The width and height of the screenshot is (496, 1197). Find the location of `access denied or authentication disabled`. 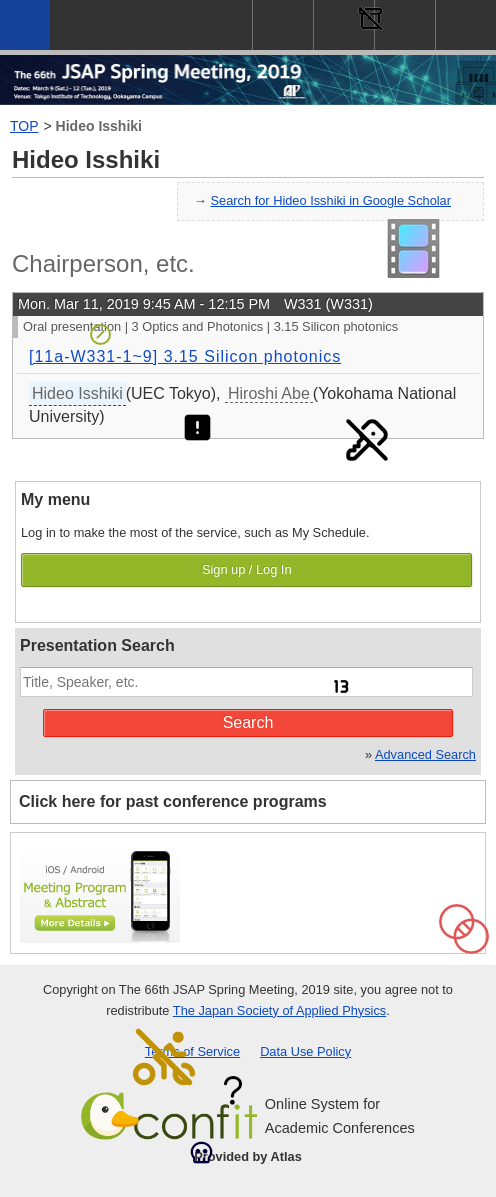

access denied or authentication disabled is located at coordinates (367, 440).